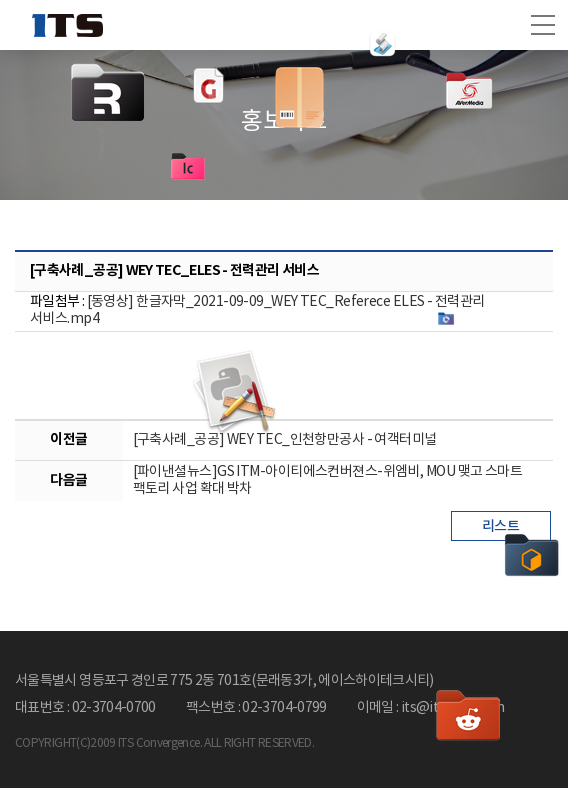 This screenshot has height=788, width=568. I want to click on folder containing saved reddit content, so click(468, 717).